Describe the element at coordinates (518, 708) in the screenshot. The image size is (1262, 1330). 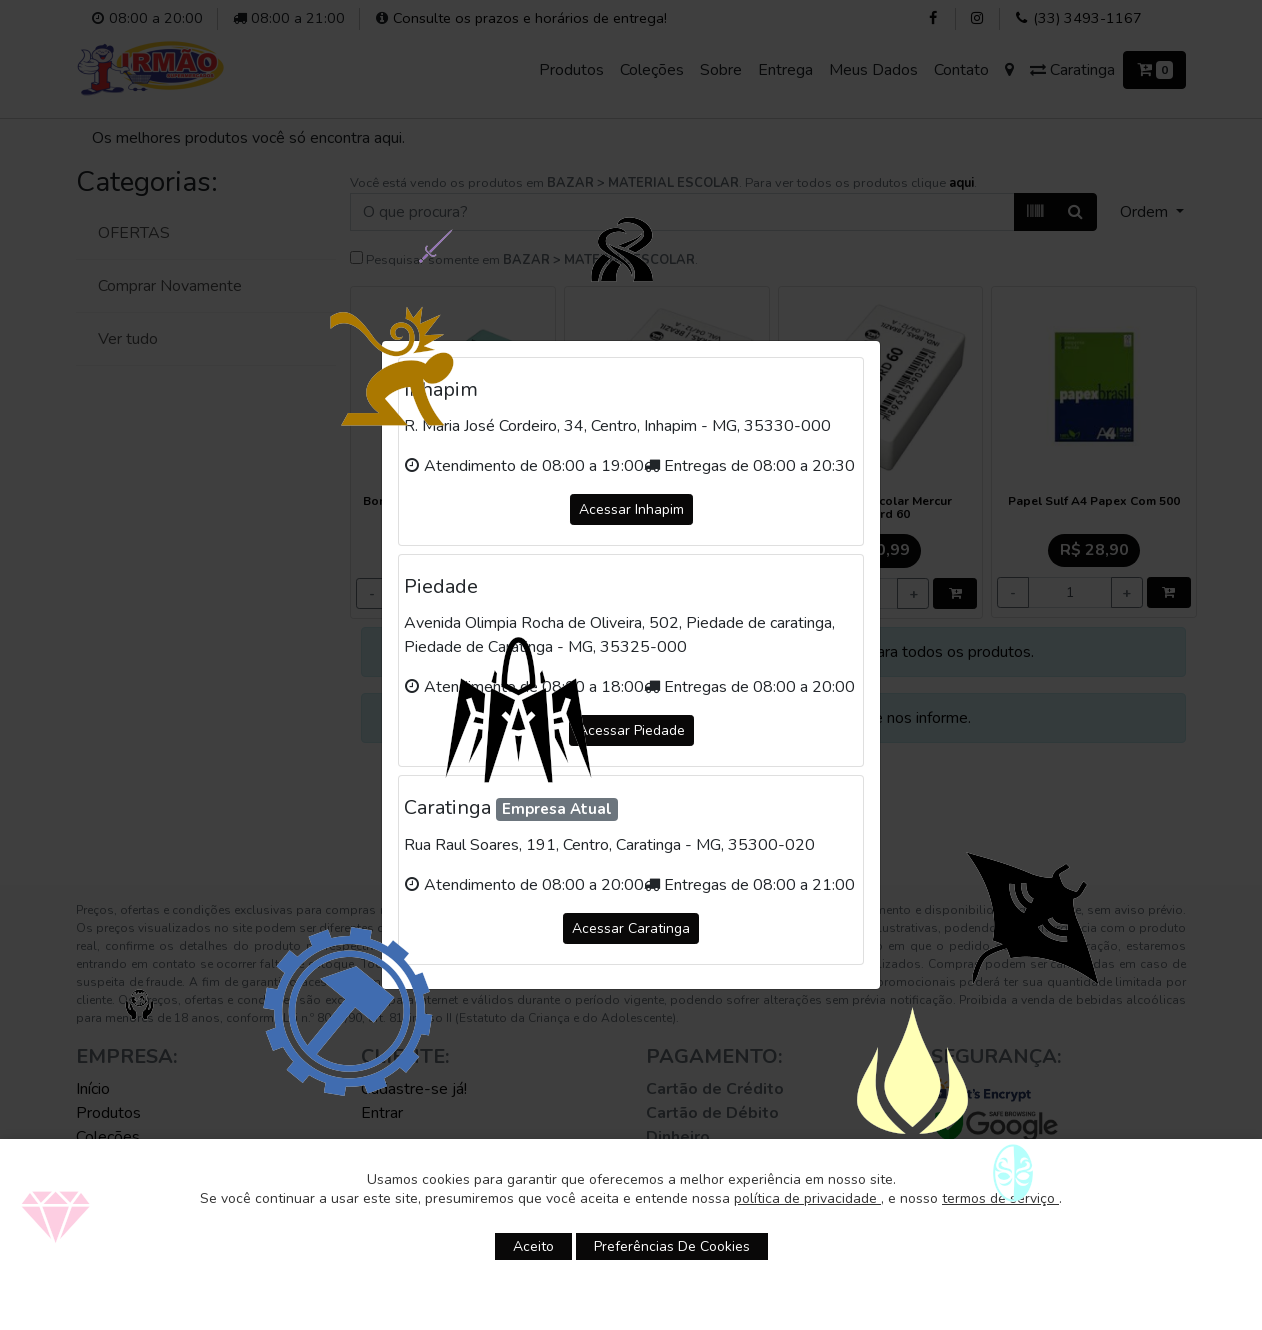
I see `deploy spider bot unit` at that location.